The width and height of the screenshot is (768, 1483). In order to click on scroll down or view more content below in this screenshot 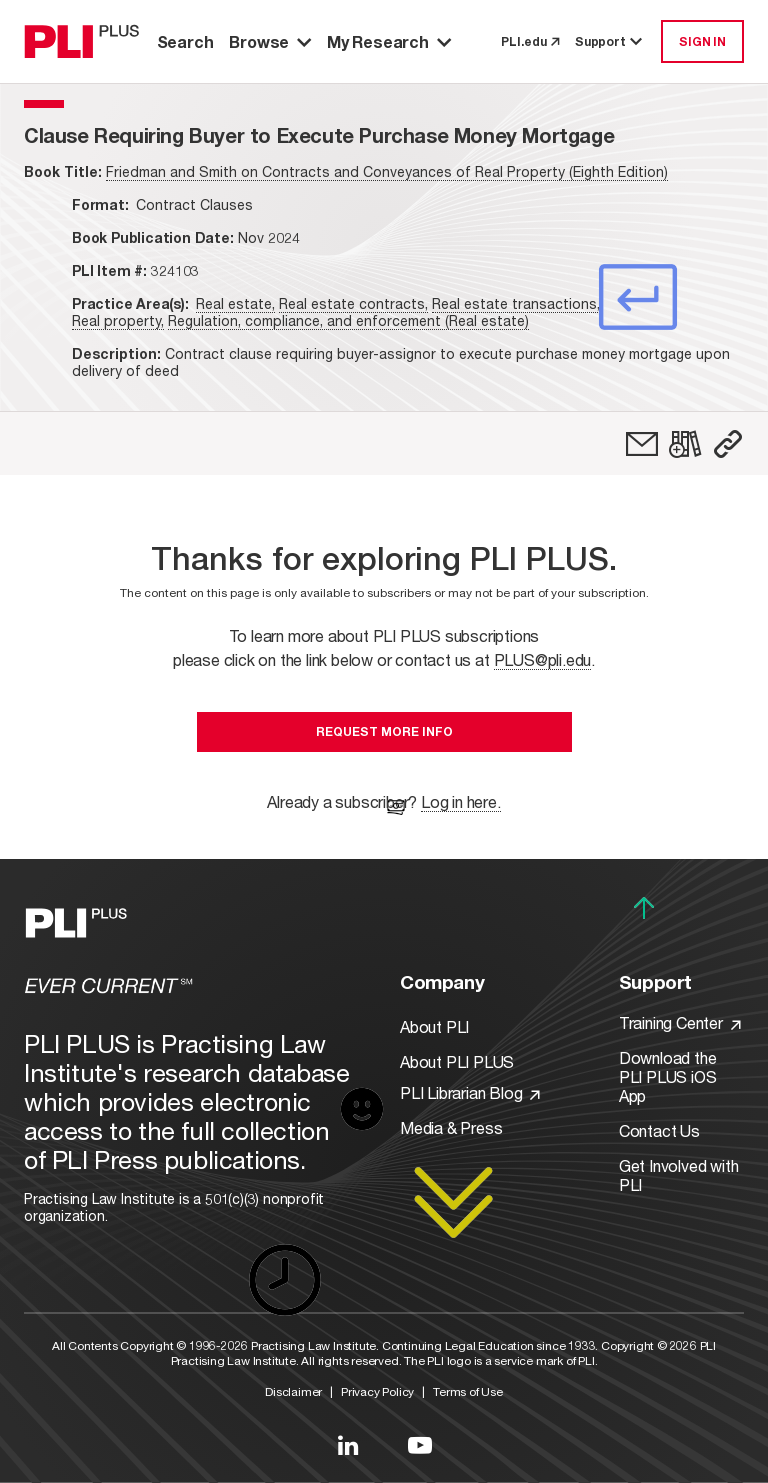, I will do `click(453, 1202)`.